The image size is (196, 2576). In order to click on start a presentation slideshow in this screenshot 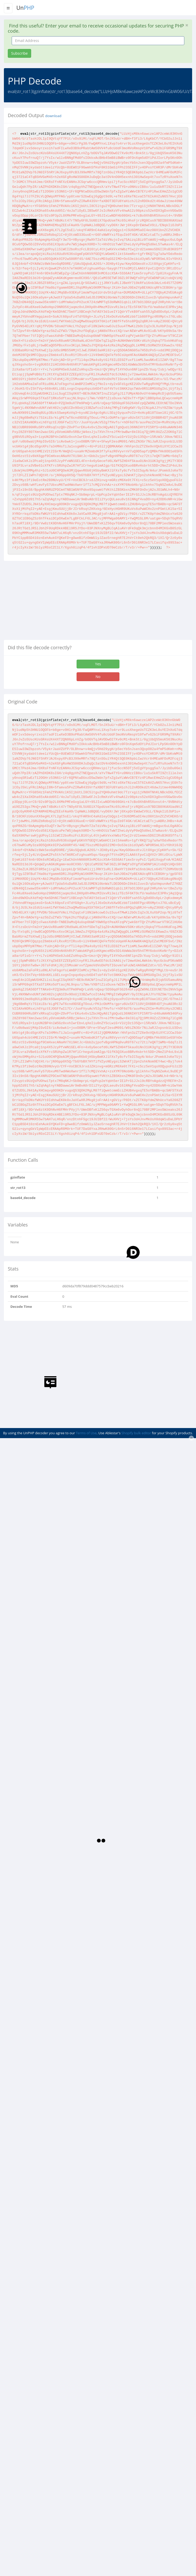, I will do `click(50, 1382)`.